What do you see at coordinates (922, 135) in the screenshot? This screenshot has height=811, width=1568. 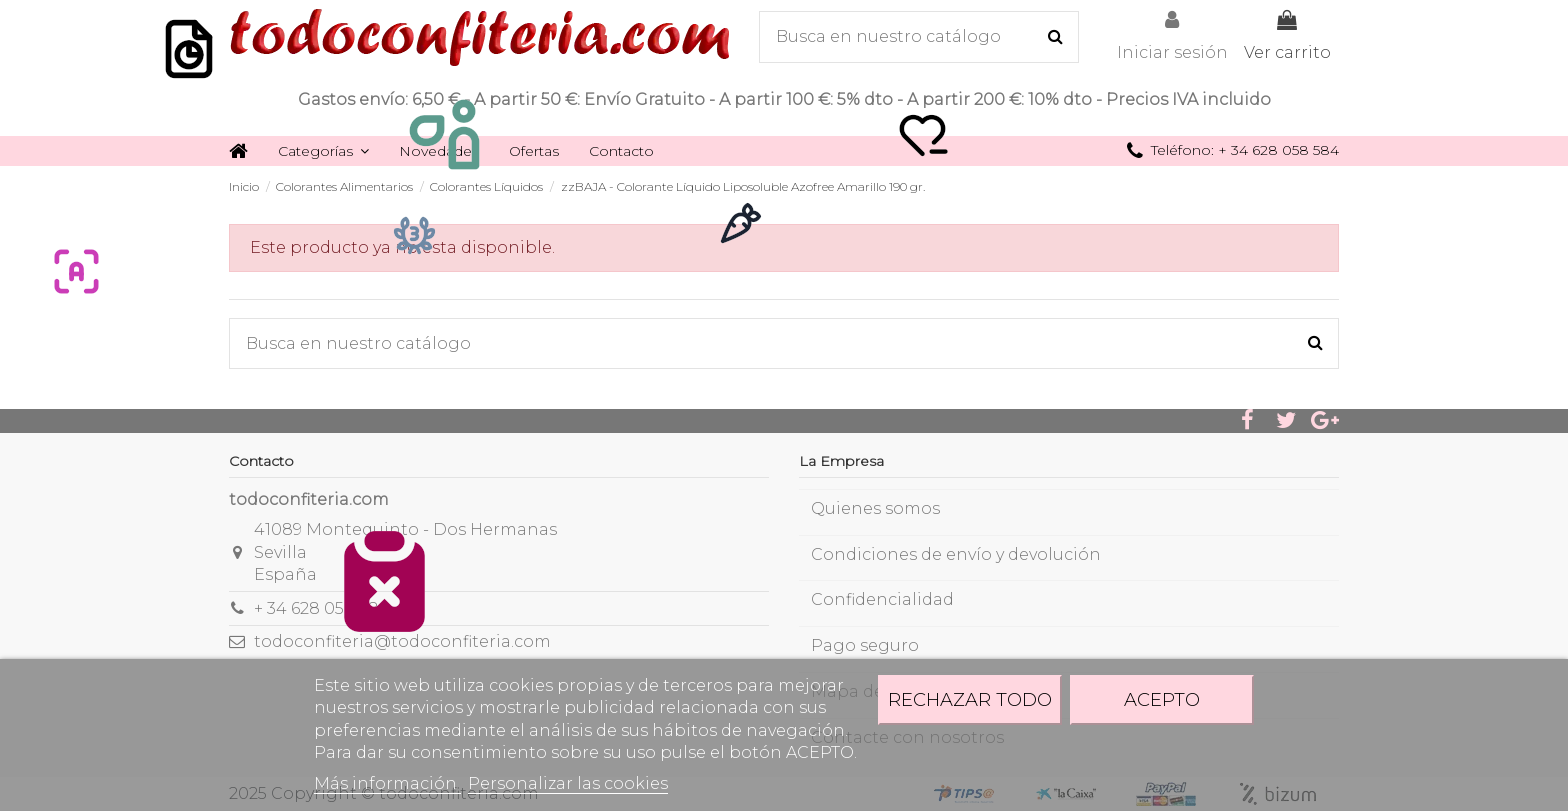 I see `remove from favorites` at bounding box center [922, 135].